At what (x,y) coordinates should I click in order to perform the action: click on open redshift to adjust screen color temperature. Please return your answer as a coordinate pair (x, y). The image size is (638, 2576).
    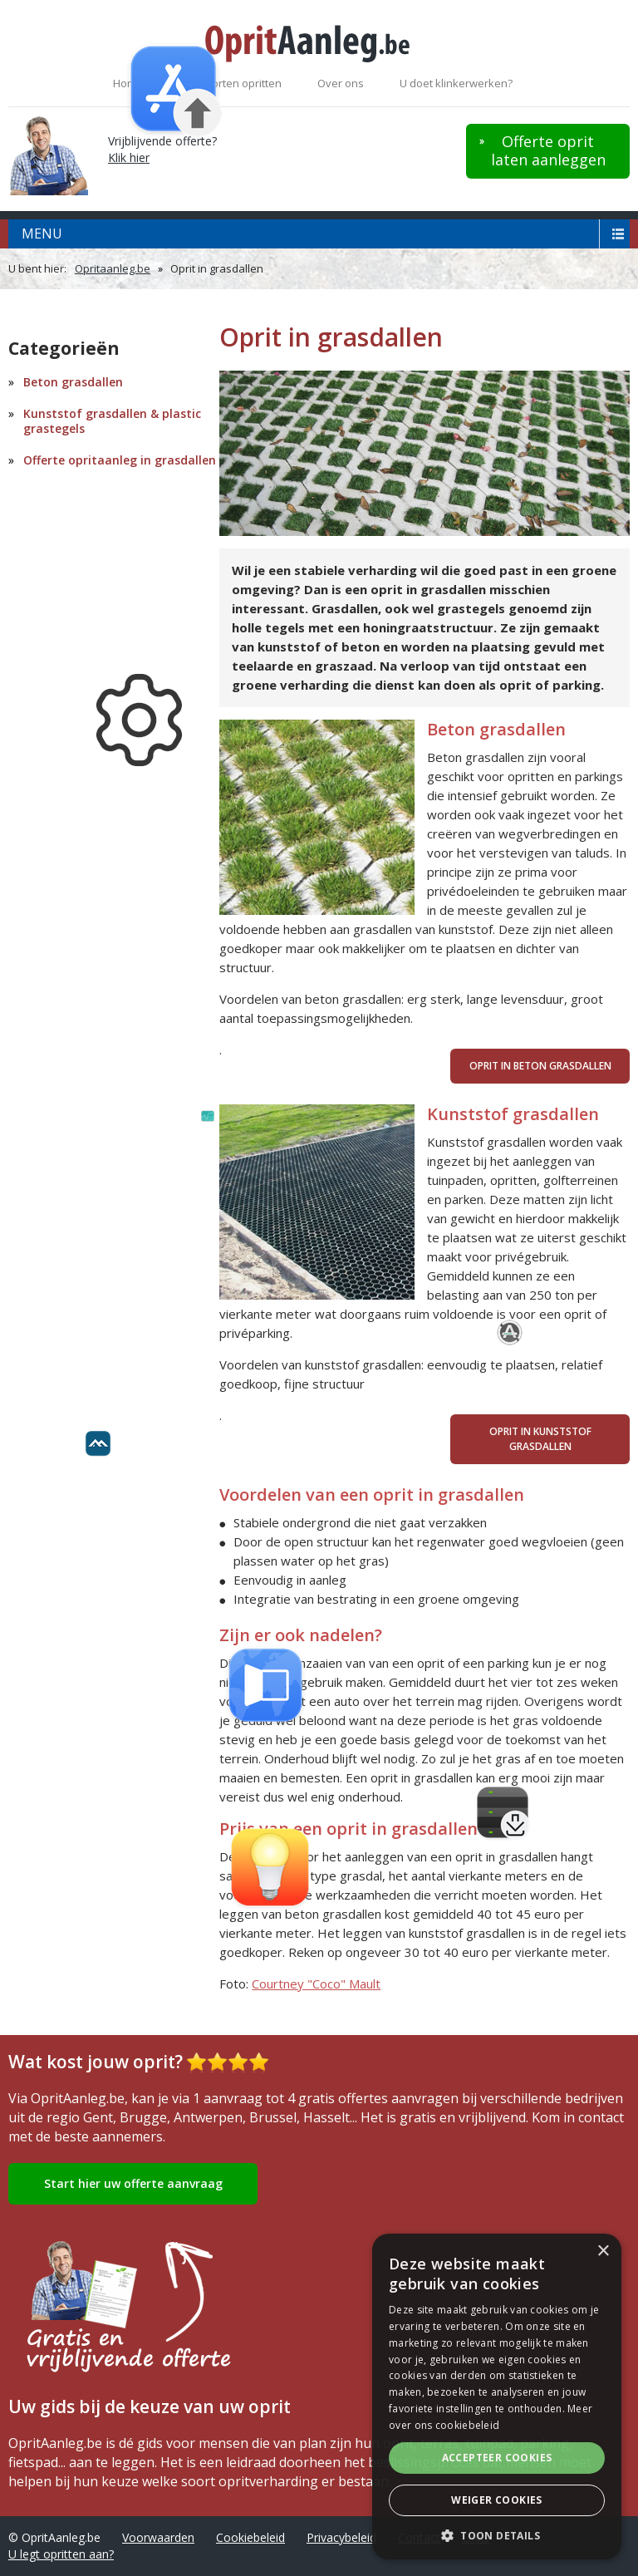
    Looking at the image, I should click on (270, 1867).